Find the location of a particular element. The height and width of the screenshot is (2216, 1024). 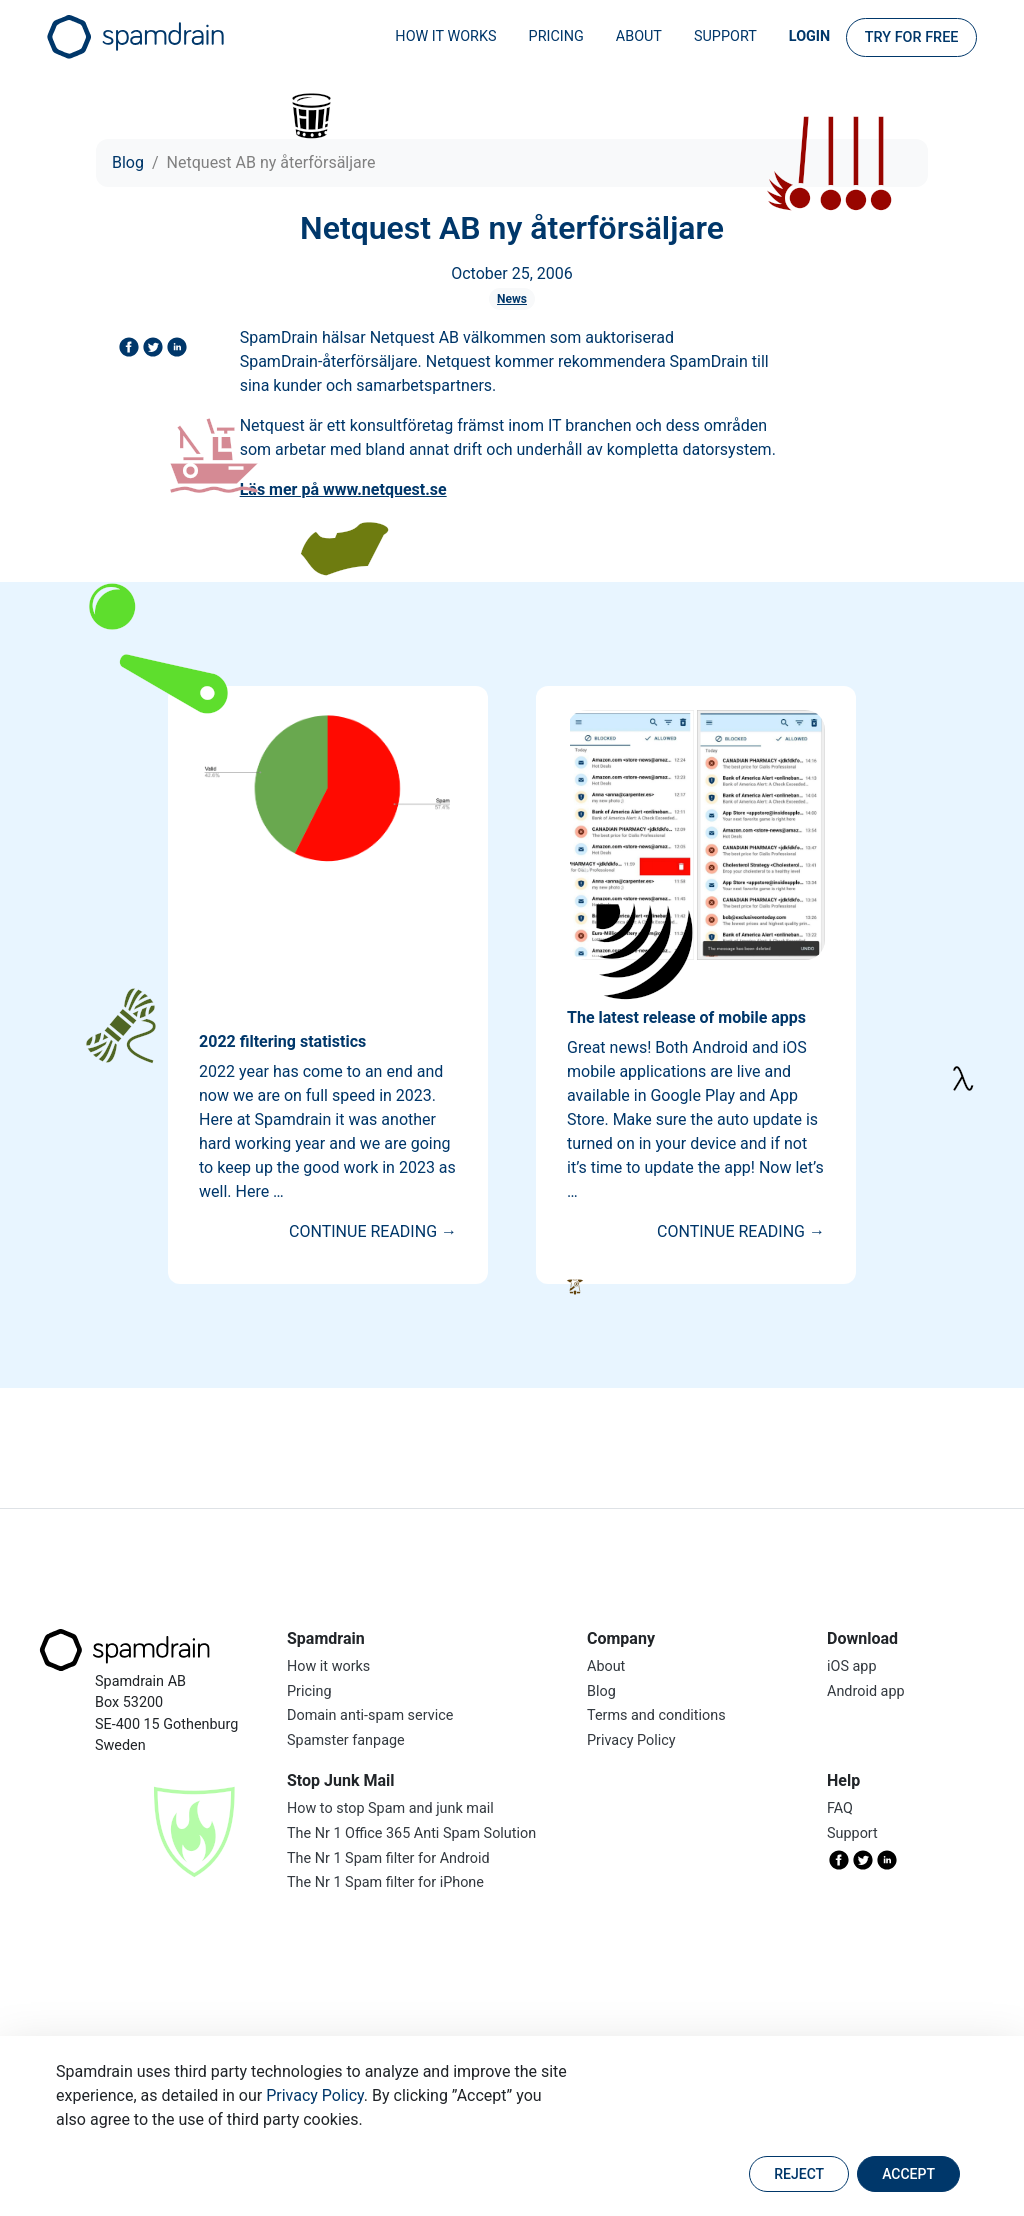

activate fire protection or resistance is located at coordinates (194, 1832).